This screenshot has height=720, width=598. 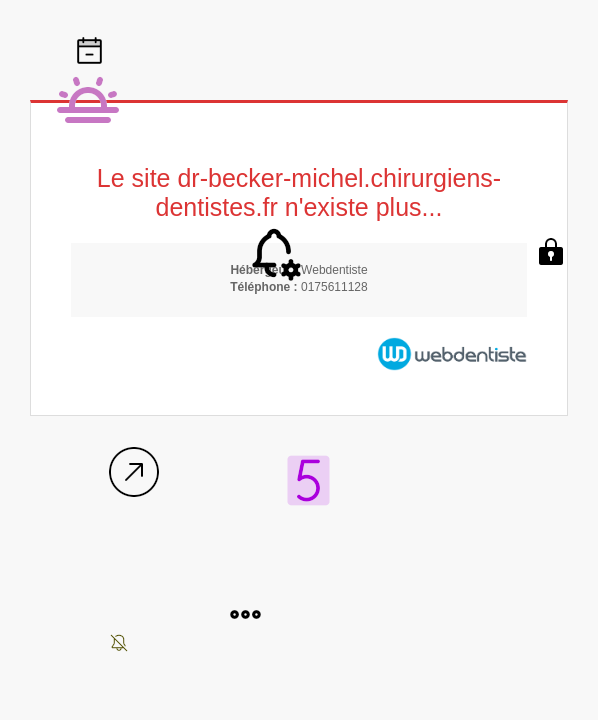 What do you see at coordinates (308, 480) in the screenshot?
I see `indicates the number five in a sequence or list` at bounding box center [308, 480].